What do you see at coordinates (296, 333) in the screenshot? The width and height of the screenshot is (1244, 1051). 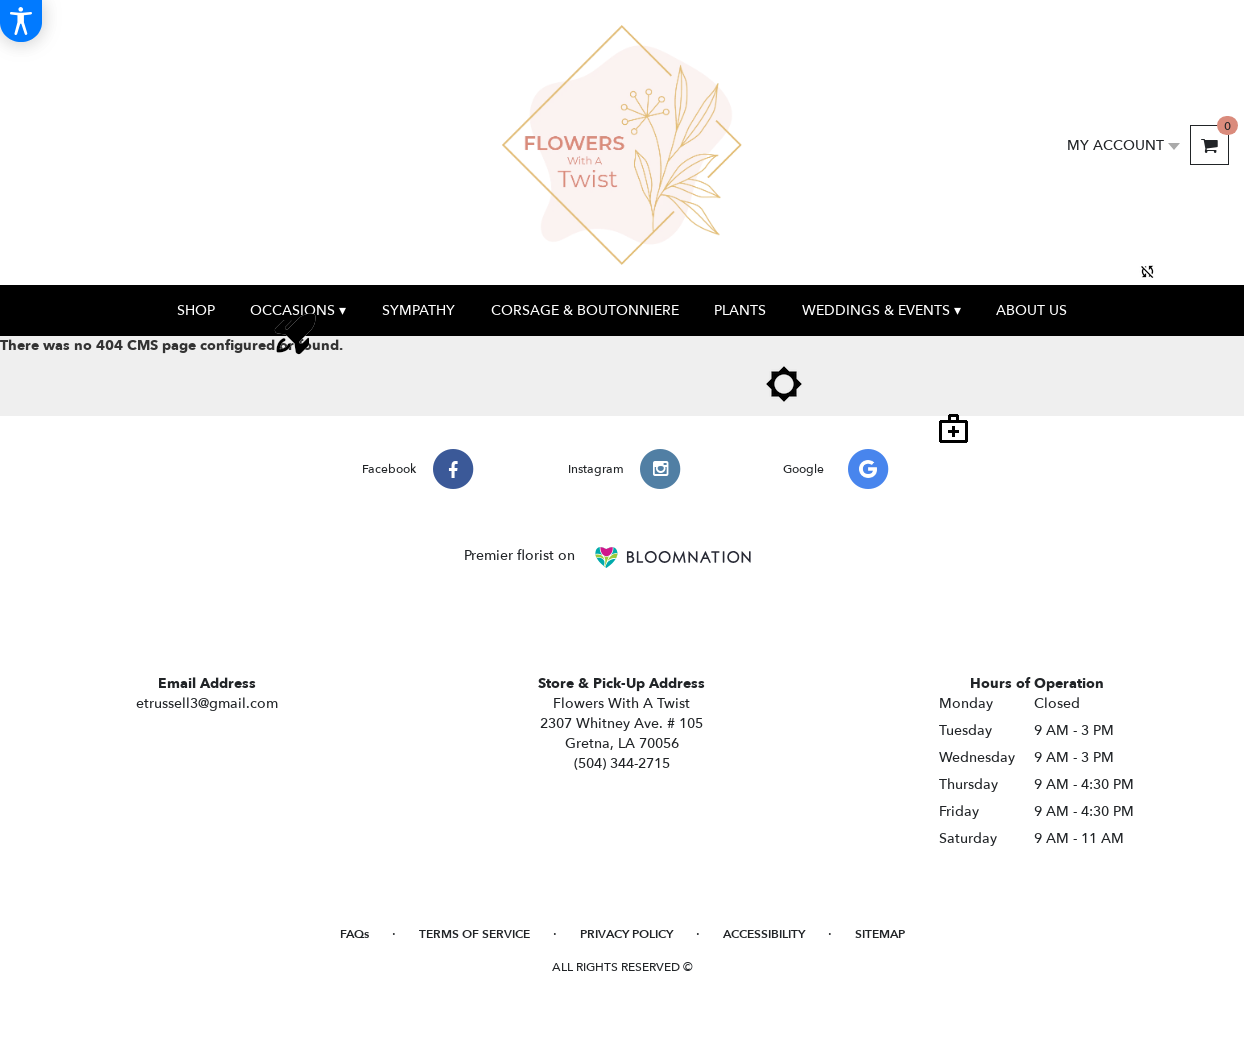 I see `launch or deploy a project` at bounding box center [296, 333].